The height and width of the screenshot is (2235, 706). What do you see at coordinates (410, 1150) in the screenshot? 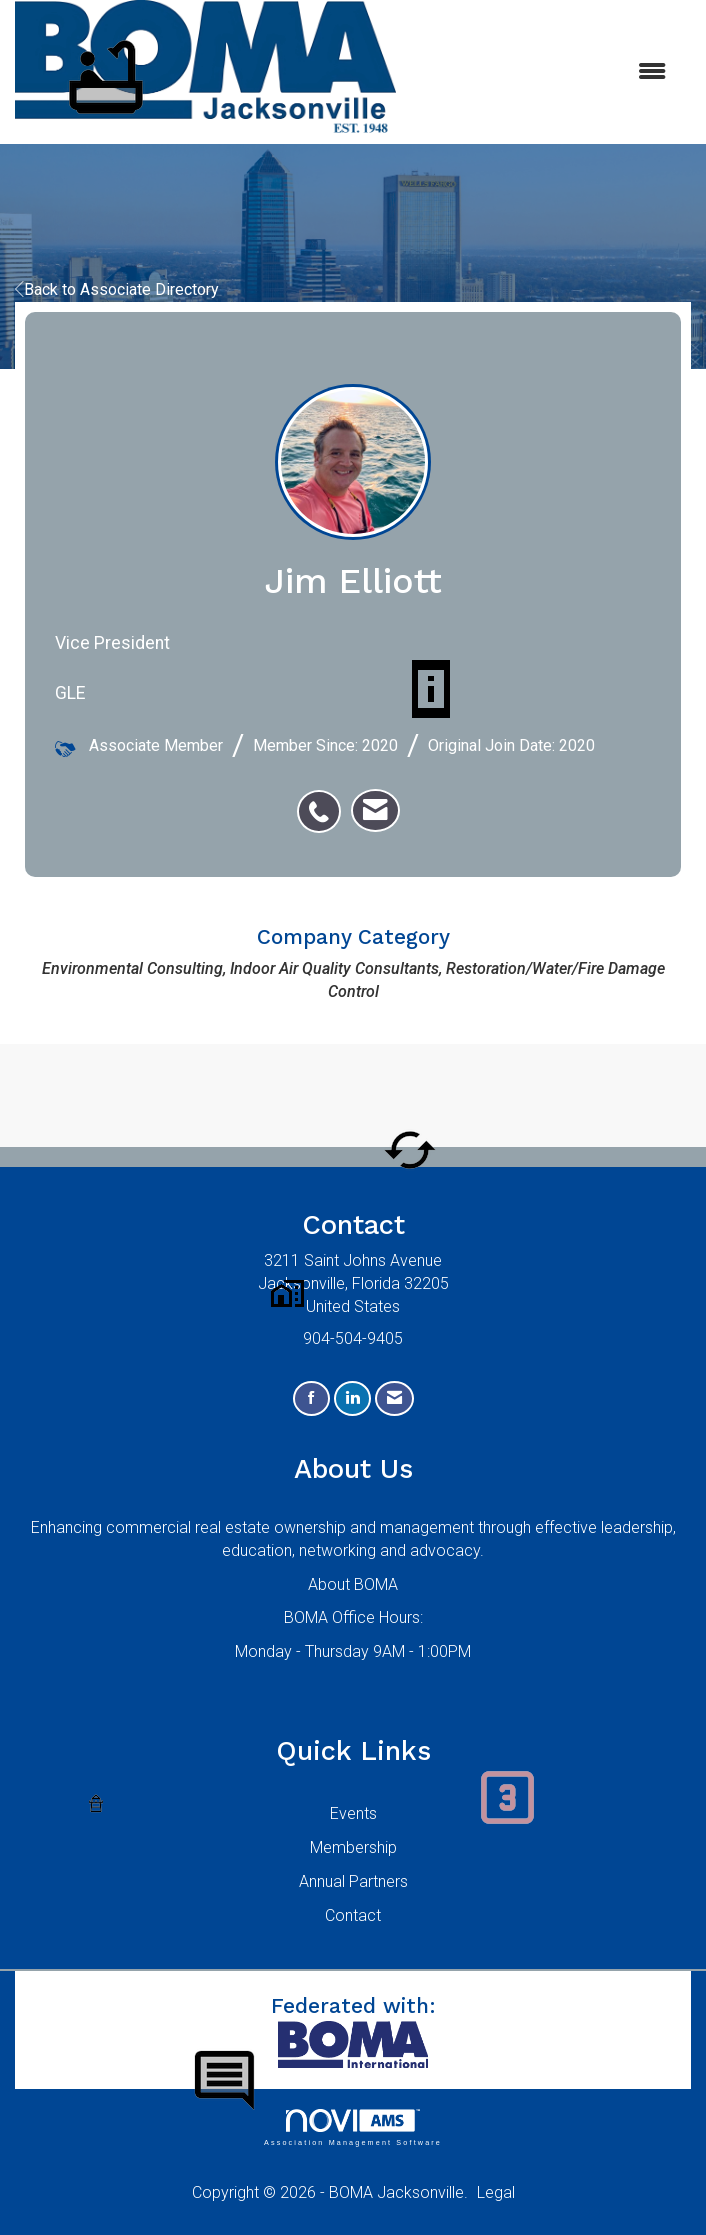
I see `refresh or reload content` at bounding box center [410, 1150].